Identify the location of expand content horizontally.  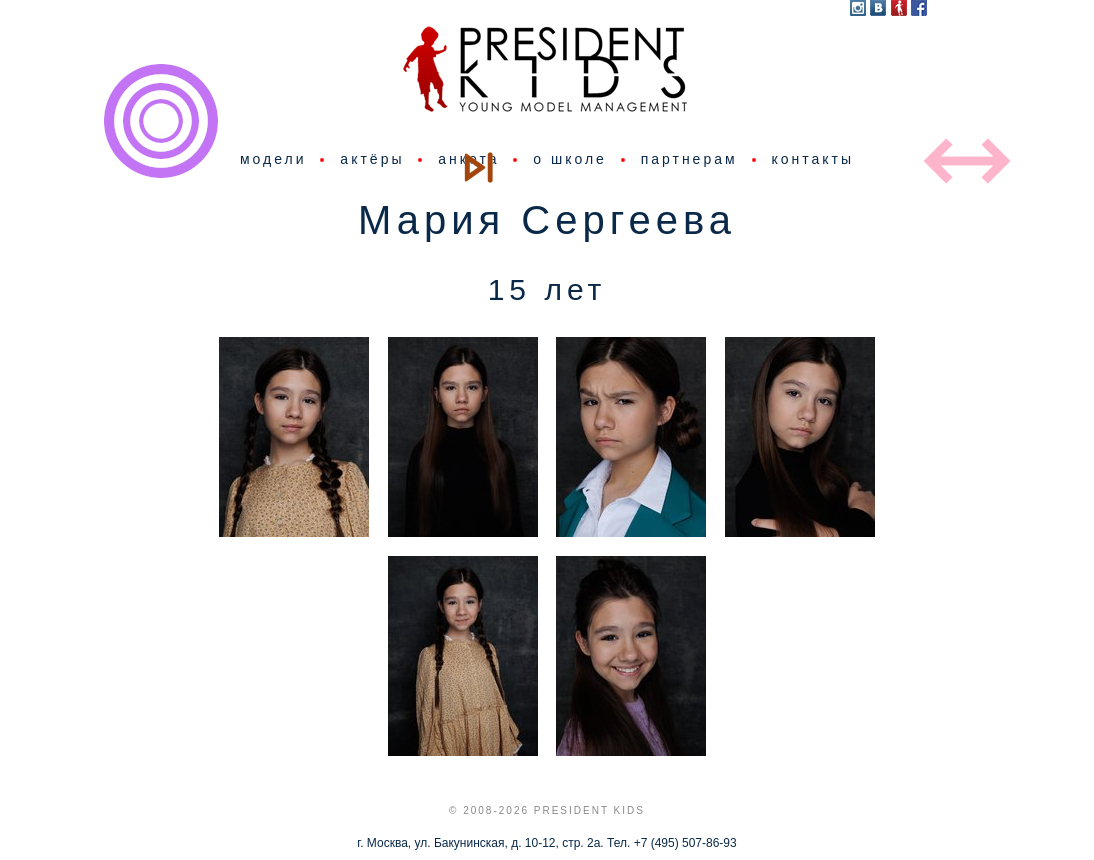
(967, 161).